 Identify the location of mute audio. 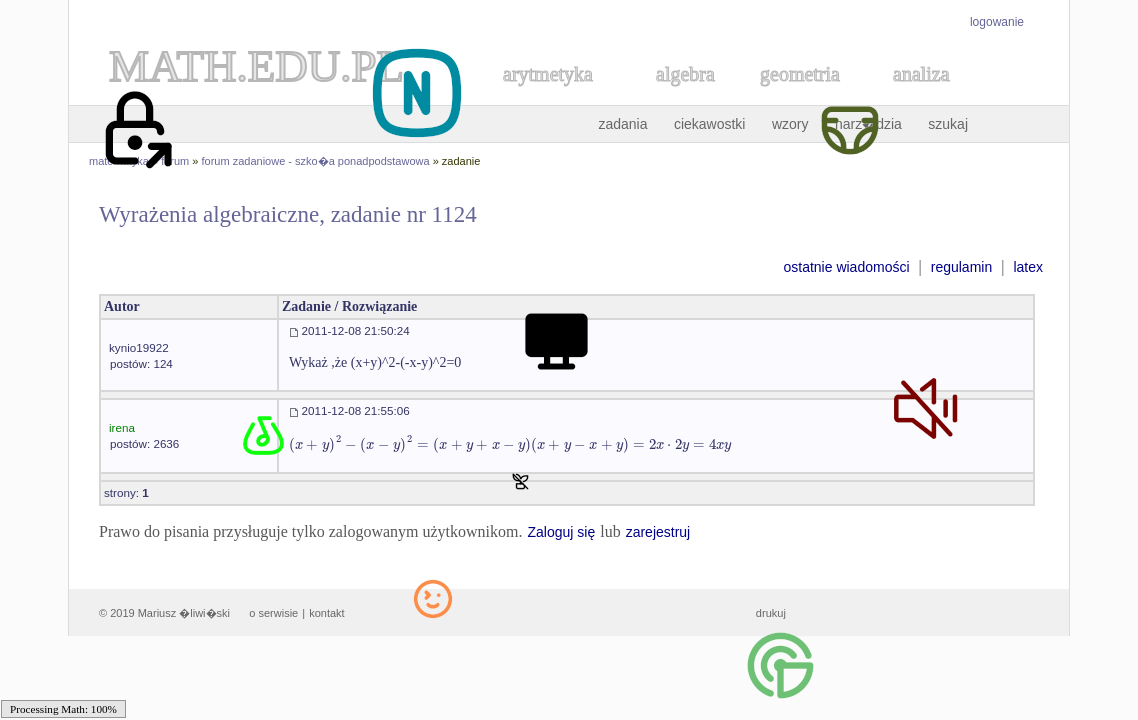
(924, 408).